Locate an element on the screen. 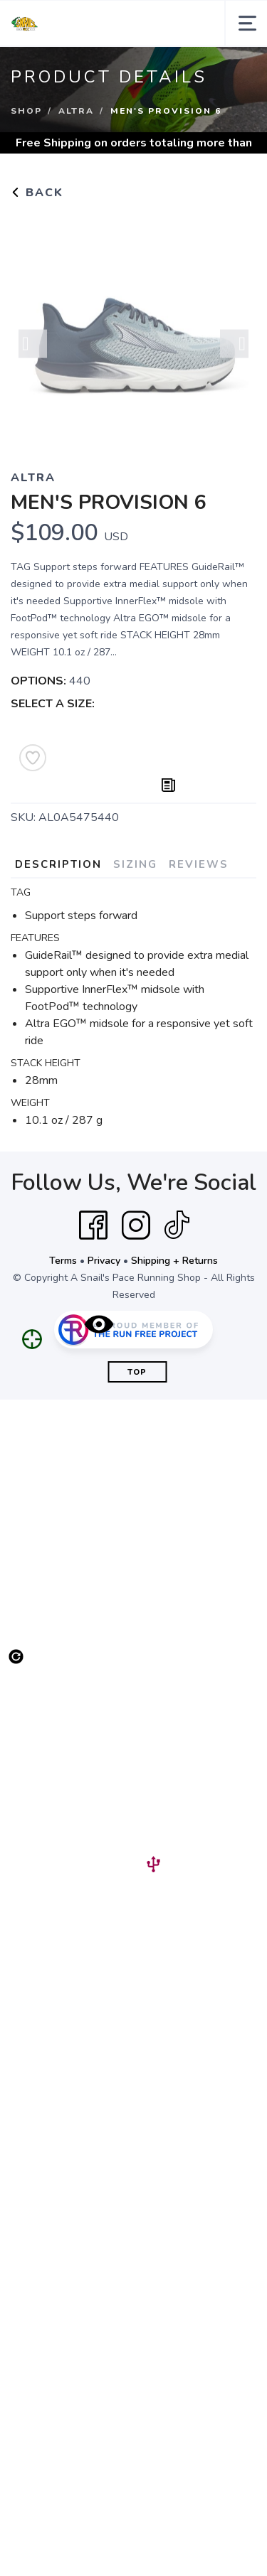  indicates USB connection available is located at coordinates (153, 1864).